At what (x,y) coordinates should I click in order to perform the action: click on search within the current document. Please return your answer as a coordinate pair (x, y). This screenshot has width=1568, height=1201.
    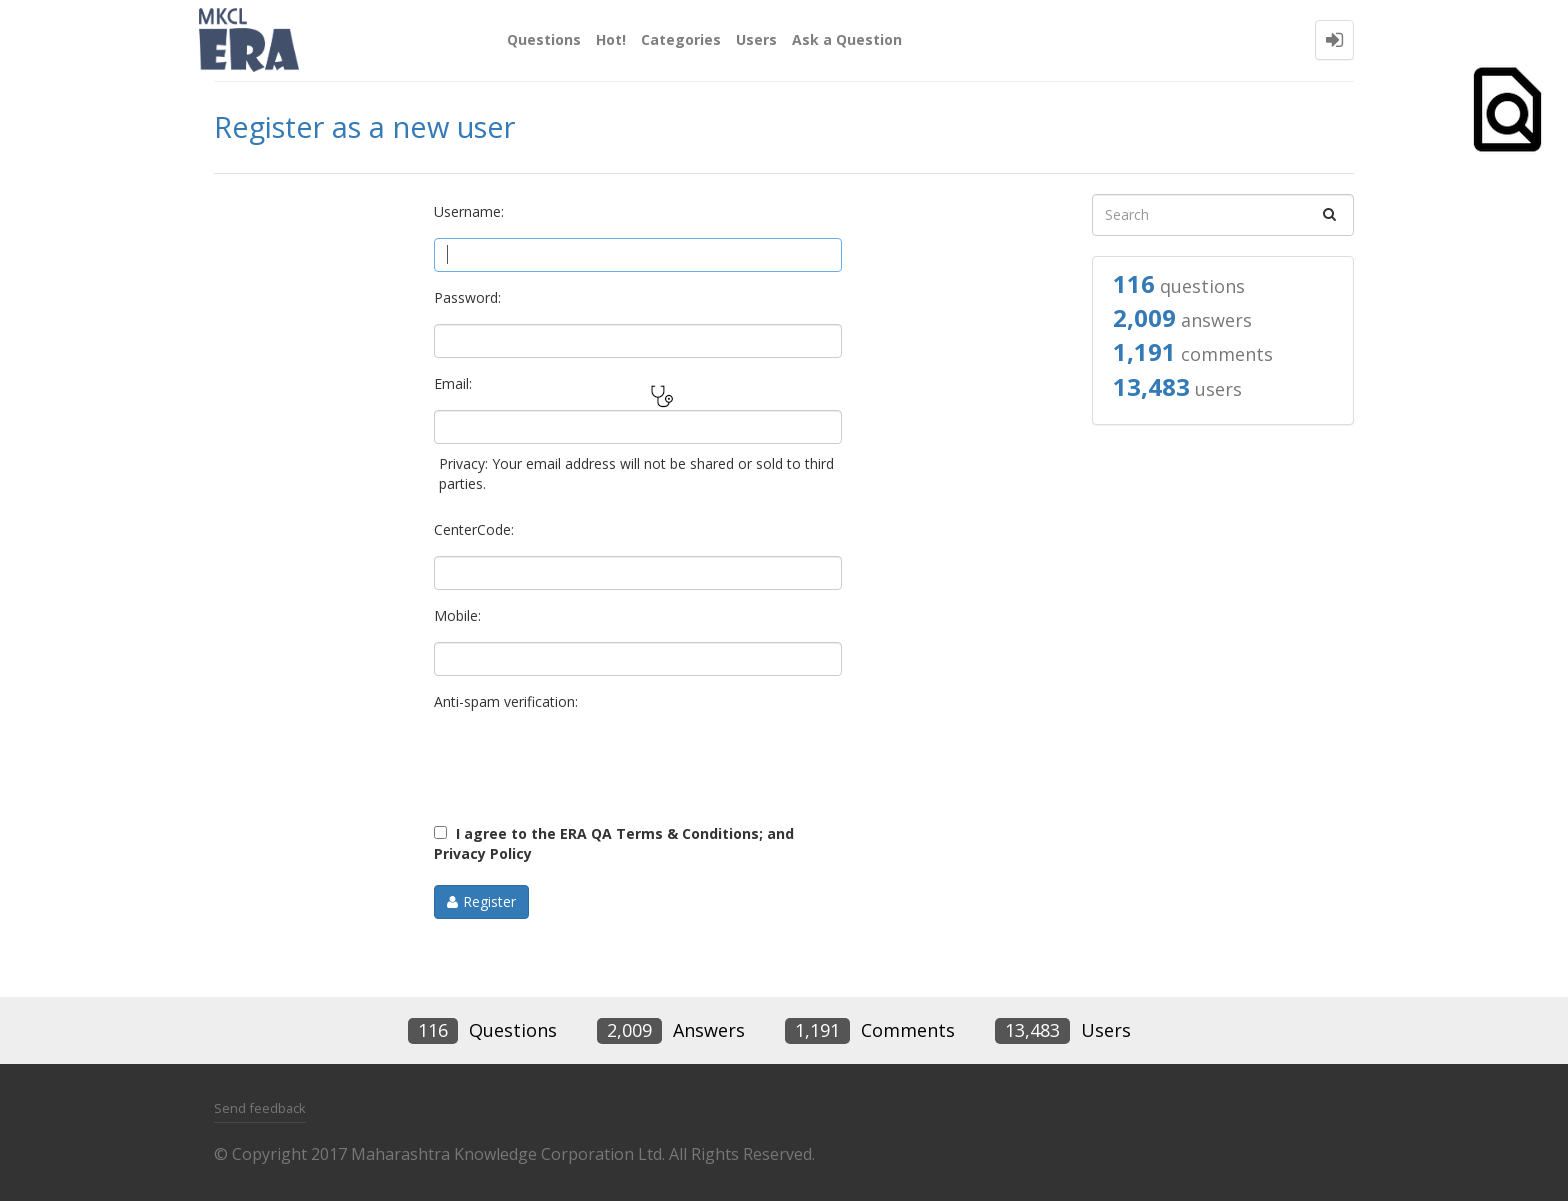
    Looking at the image, I should click on (1507, 109).